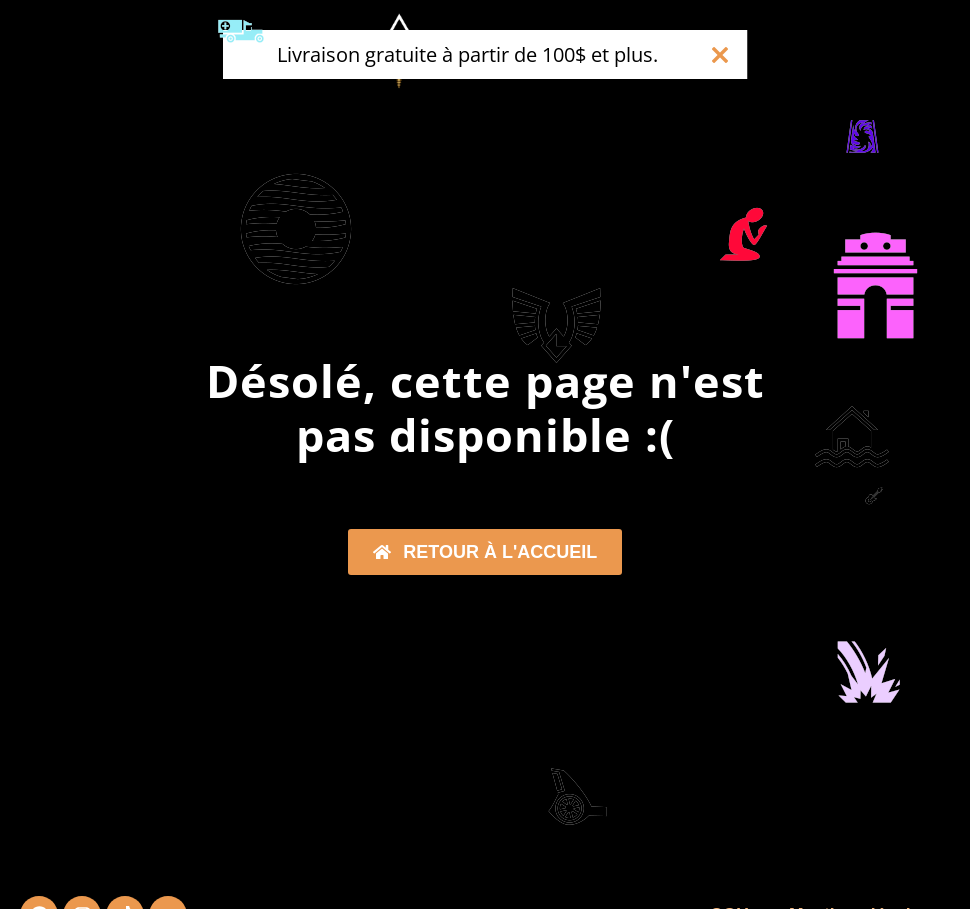 The width and height of the screenshot is (970, 909). Describe the element at coordinates (577, 796) in the screenshot. I see `helicopter tail rotor component in a game interface` at that location.